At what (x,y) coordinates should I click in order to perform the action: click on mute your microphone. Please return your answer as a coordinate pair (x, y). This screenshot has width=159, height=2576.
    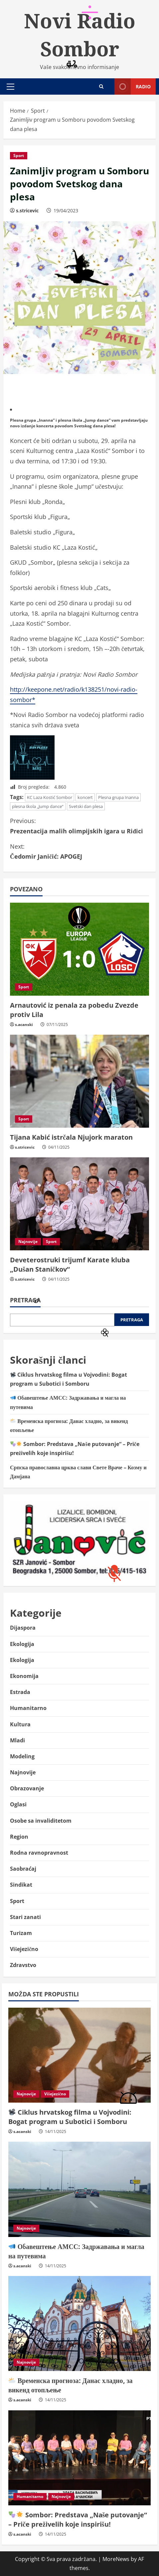
    Looking at the image, I should click on (114, 1573).